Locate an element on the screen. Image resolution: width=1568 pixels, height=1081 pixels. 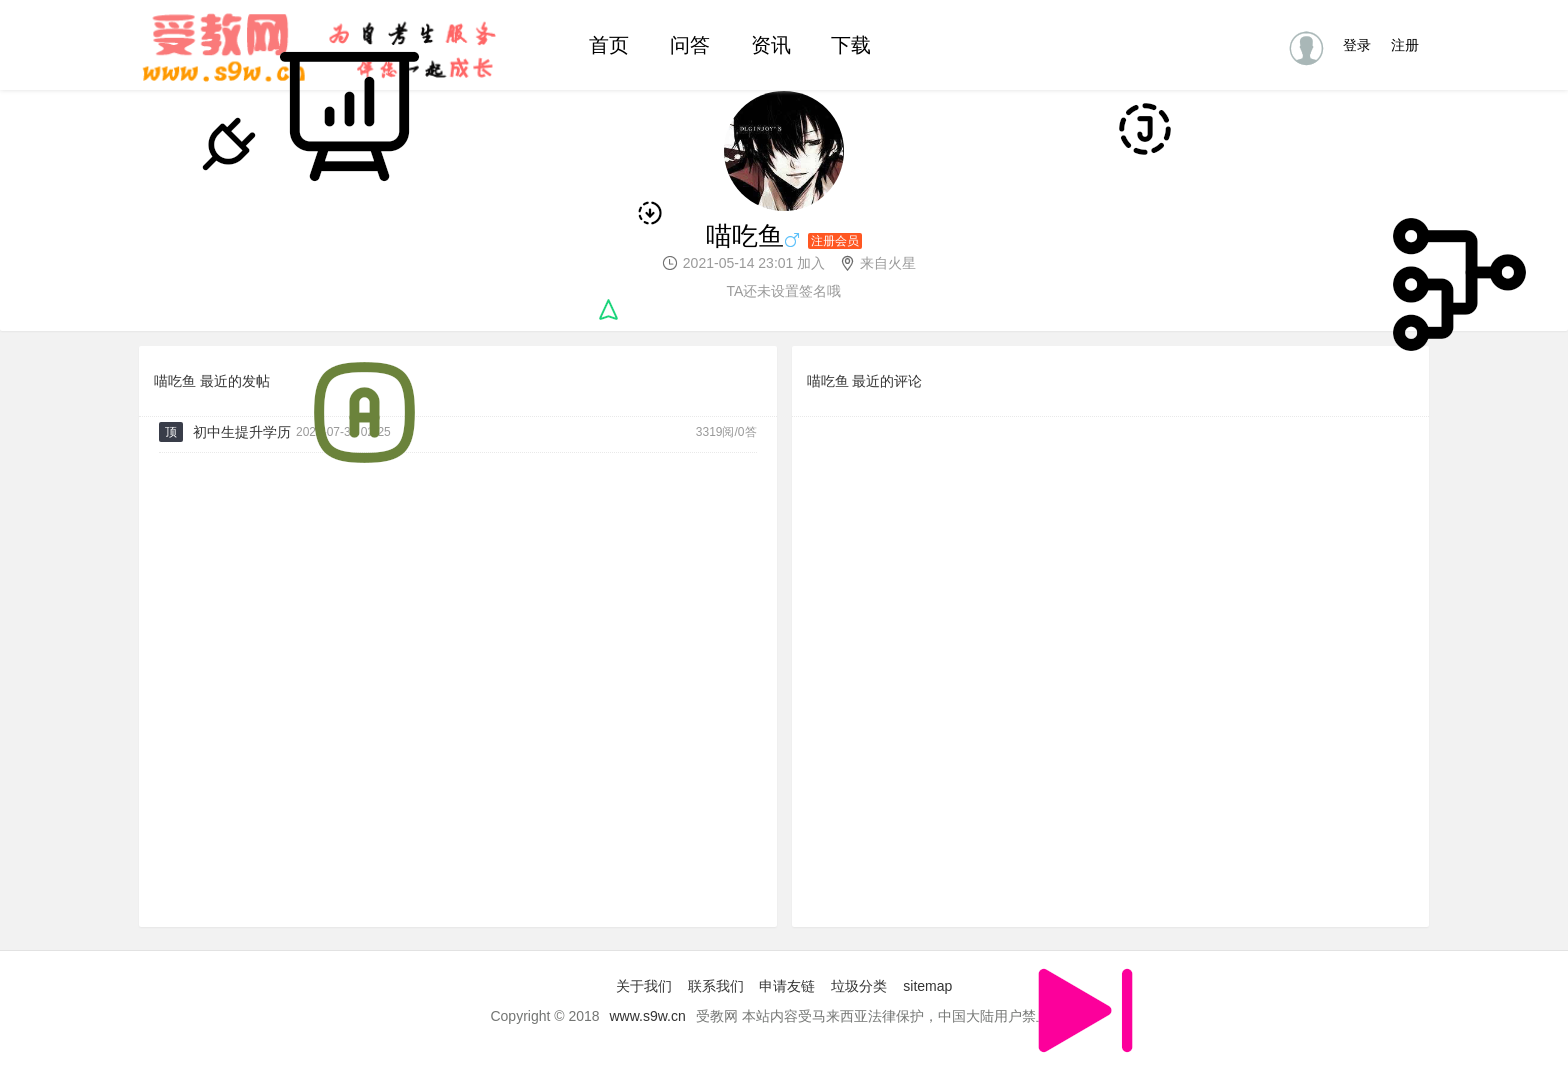
skip to the next track is located at coordinates (1085, 1010).